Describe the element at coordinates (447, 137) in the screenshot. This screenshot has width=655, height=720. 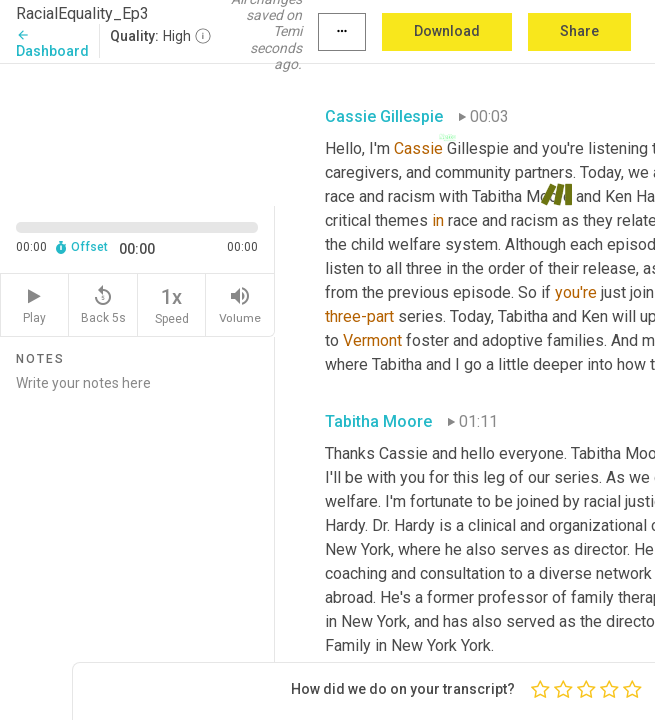
I see `open the Netto Marken-Discount app` at that location.